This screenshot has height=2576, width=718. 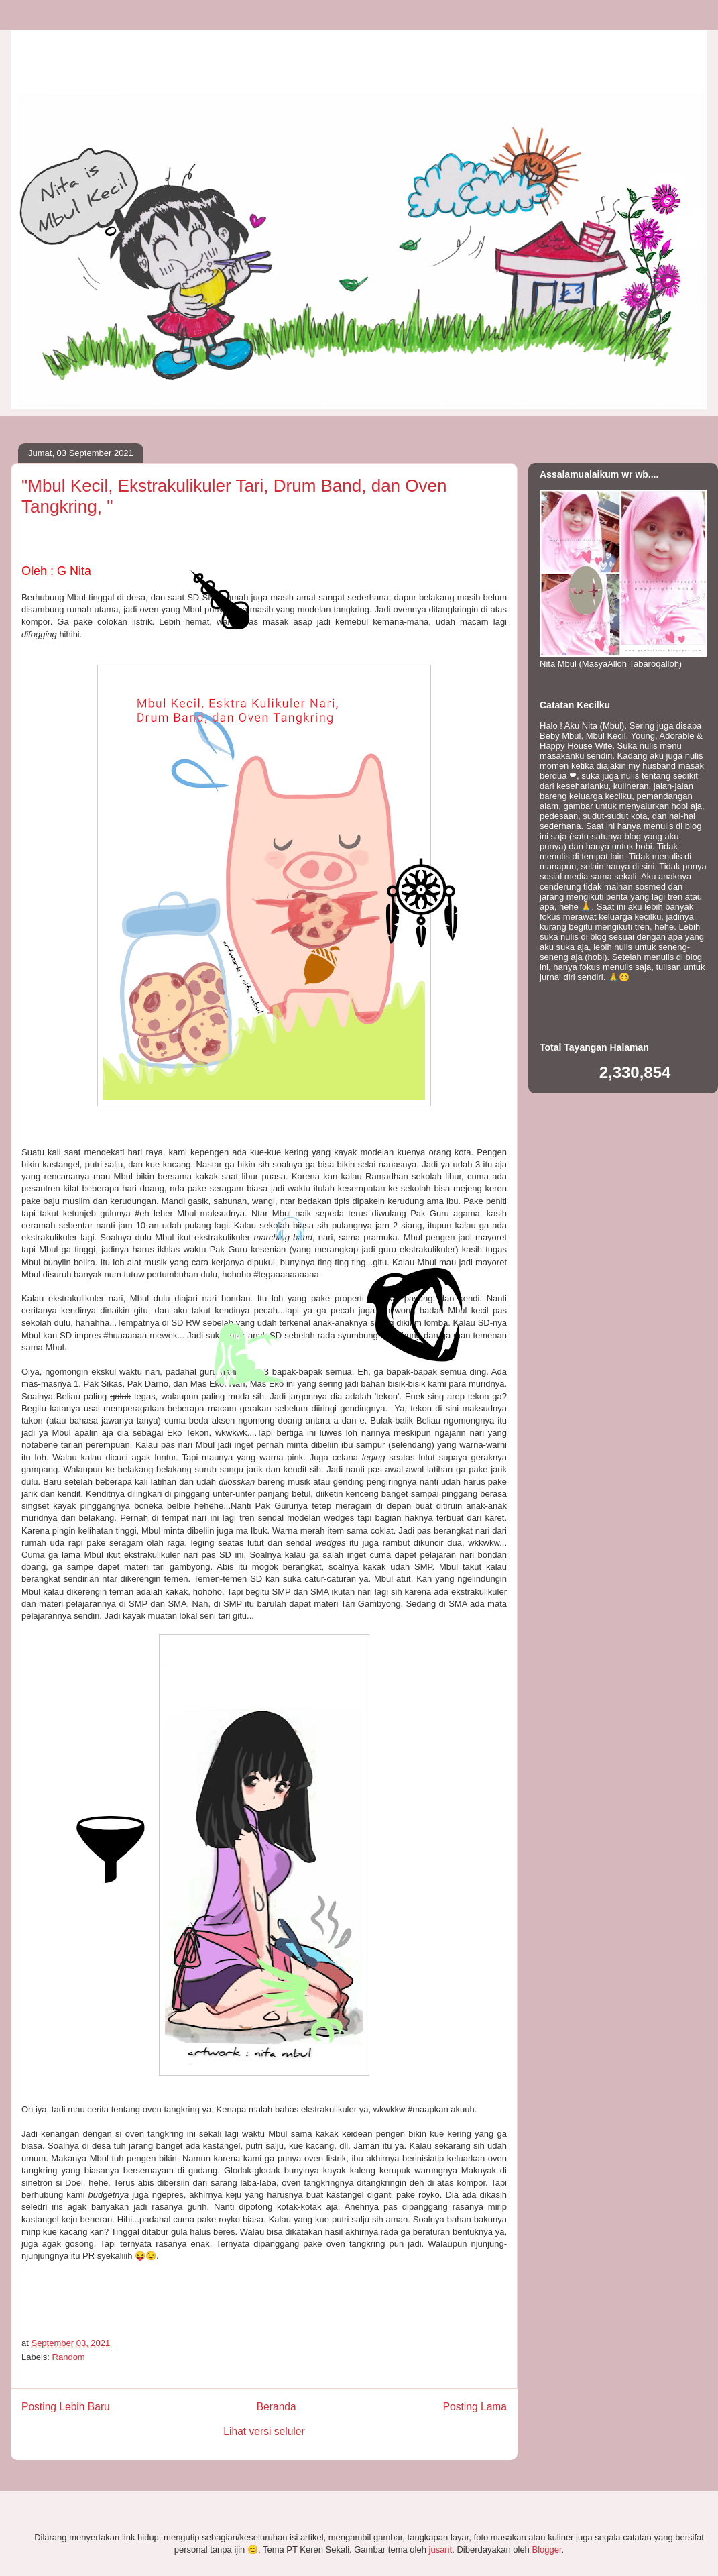 What do you see at coordinates (321, 965) in the screenshot?
I see `nature or forest-themed game category` at bounding box center [321, 965].